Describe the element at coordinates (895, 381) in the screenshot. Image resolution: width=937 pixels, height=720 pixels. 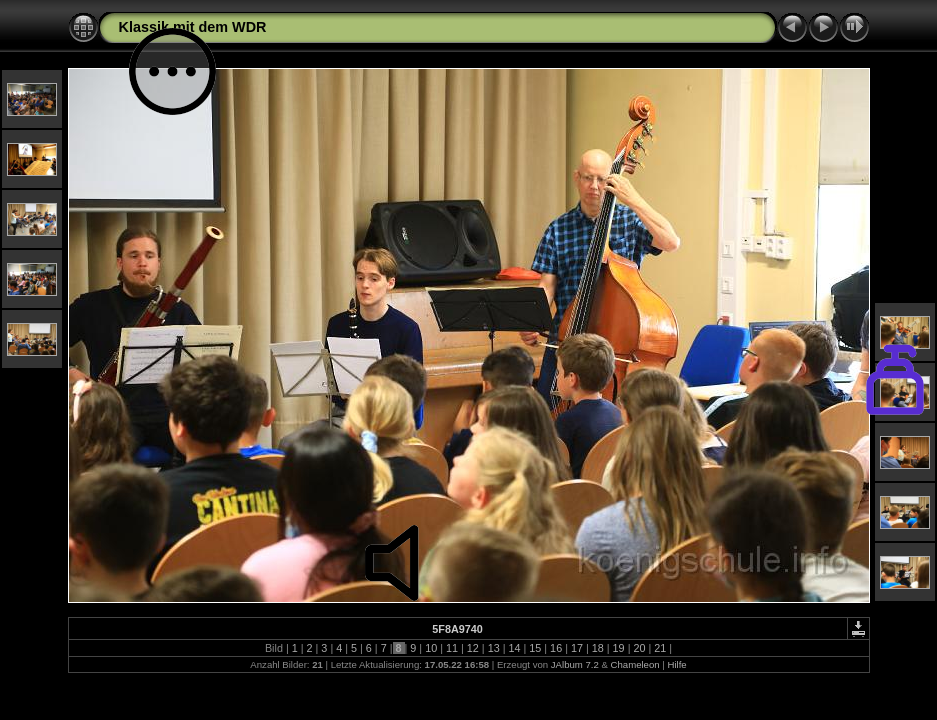
I see `access hand washing or hygiene instructions` at that location.